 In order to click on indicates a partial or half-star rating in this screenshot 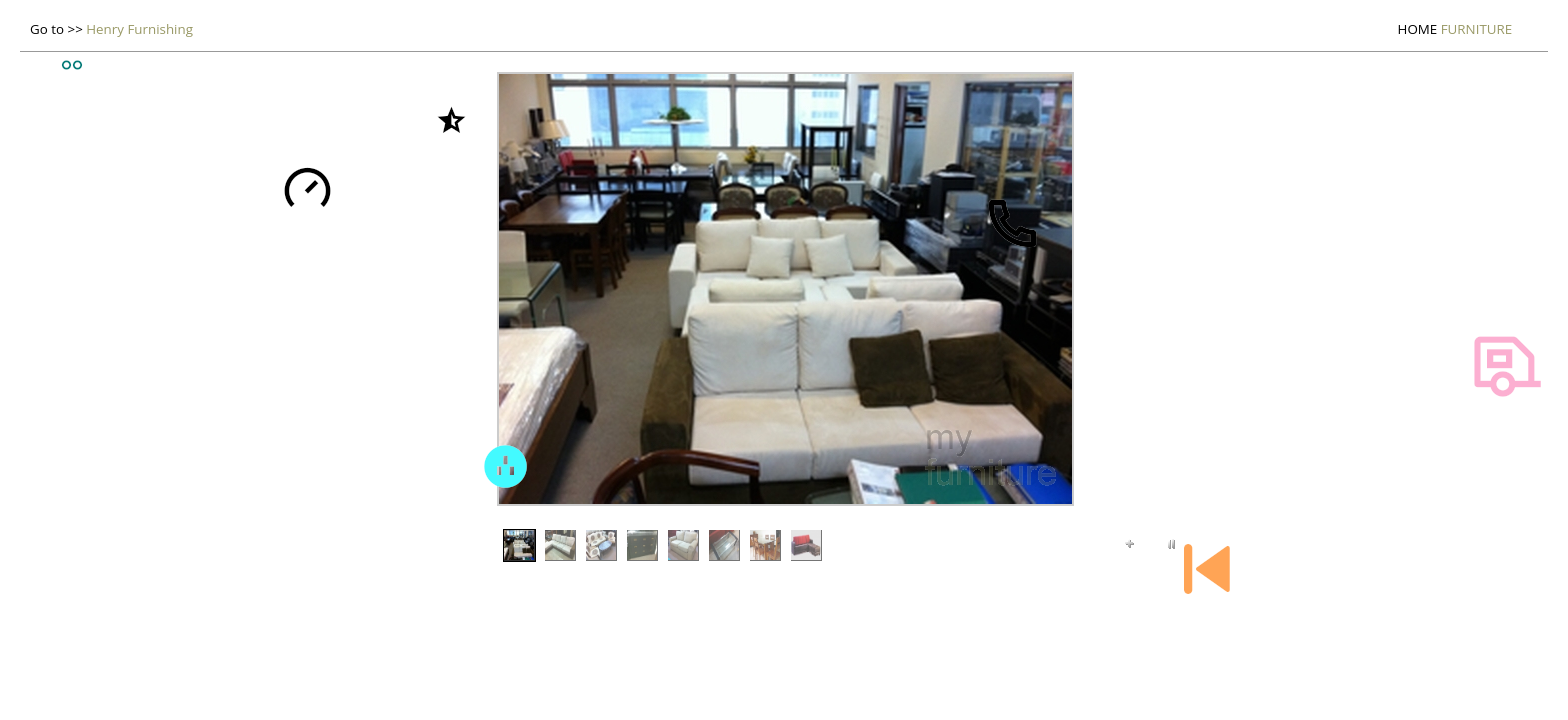, I will do `click(451, 120)`.